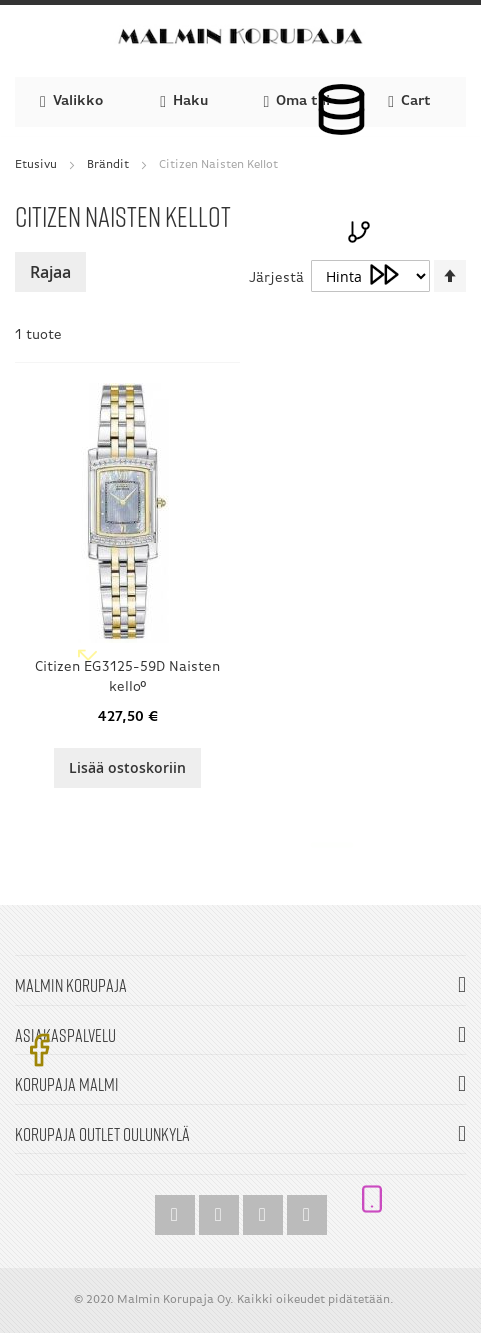  Describe the element at coordinates (39, 1050) in the screenshot. I see `open Facebook app` at that location.